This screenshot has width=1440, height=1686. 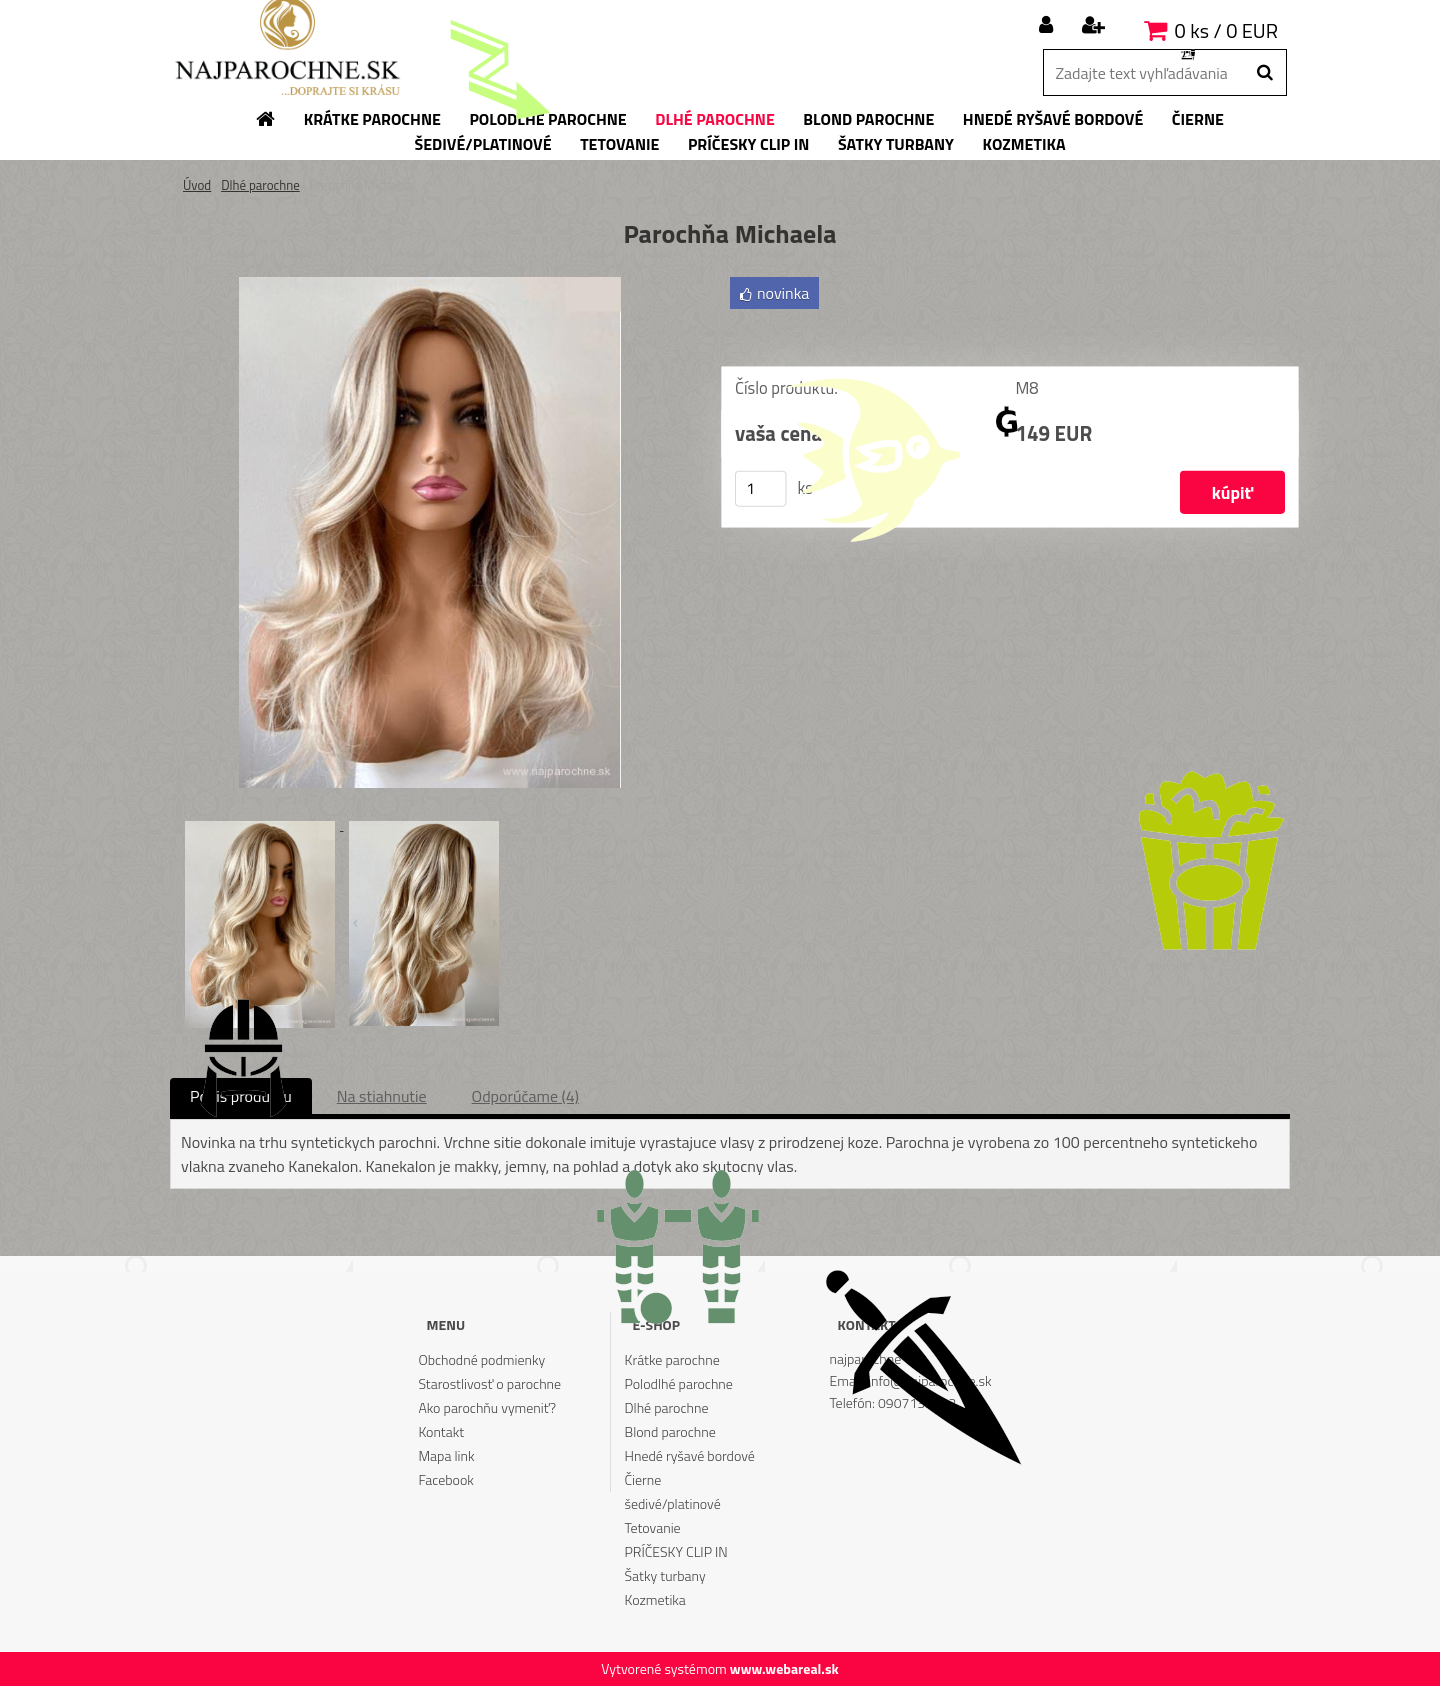 What do you see at coordinates (243, 1058) in the screenshot?
I see `select light armor class` at bounding box center [243, 1058].